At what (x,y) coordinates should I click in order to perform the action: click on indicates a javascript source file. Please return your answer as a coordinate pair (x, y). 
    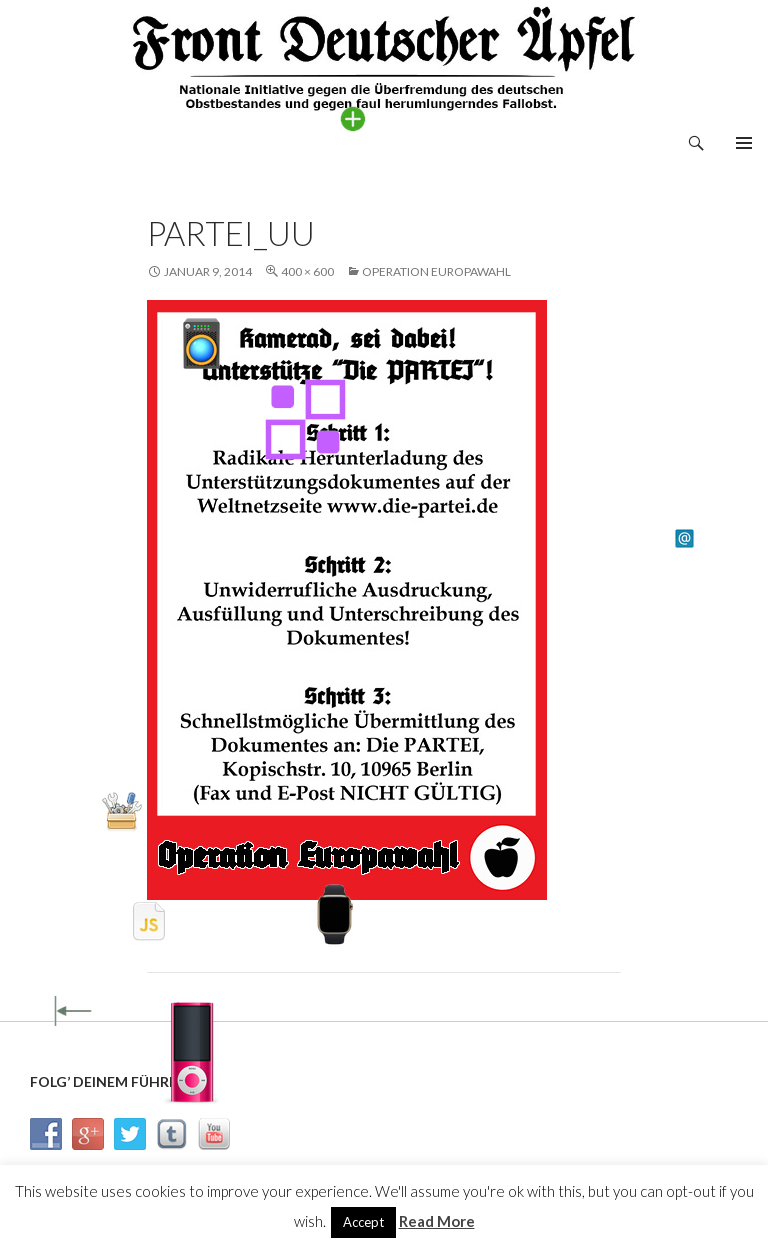
    Looking at the image, I should click on (149, 921).